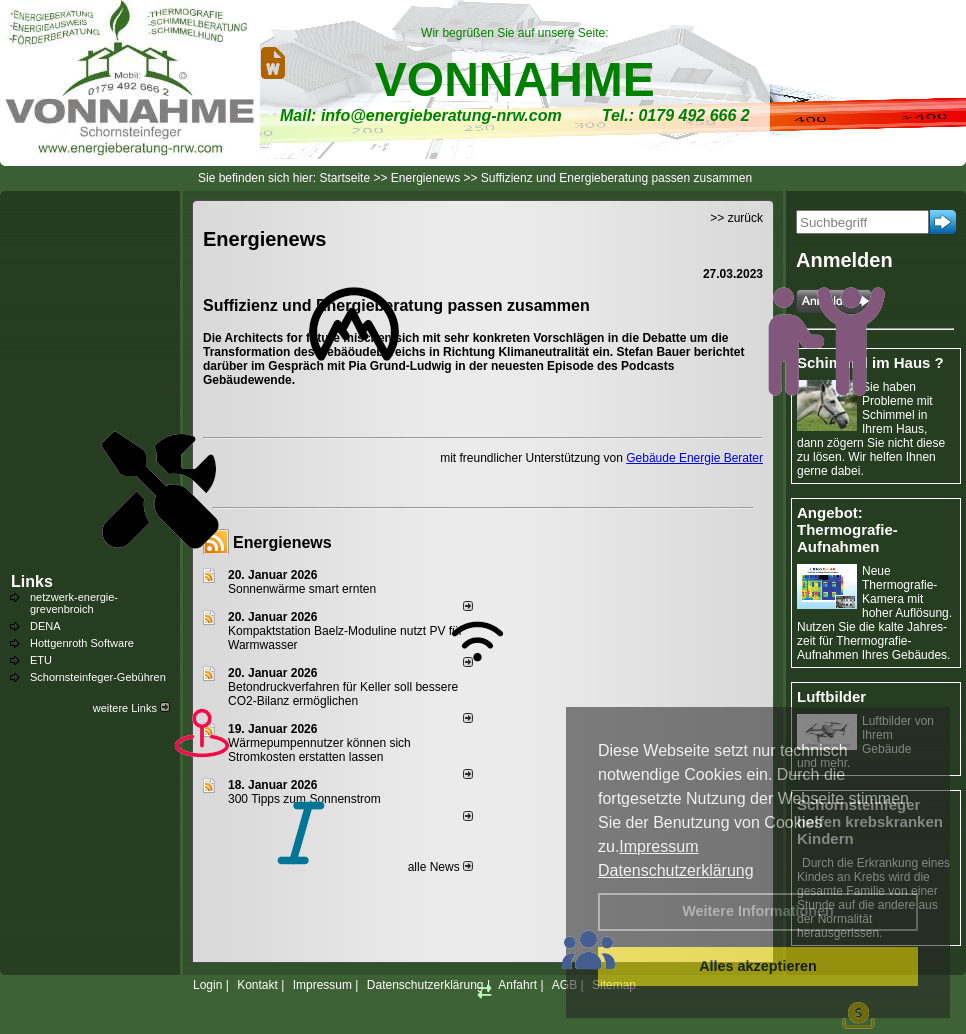 Image resolution: width=966 pixels, height=1034 pixels. I want to click on access settings or configuration options, so click(160, 490).